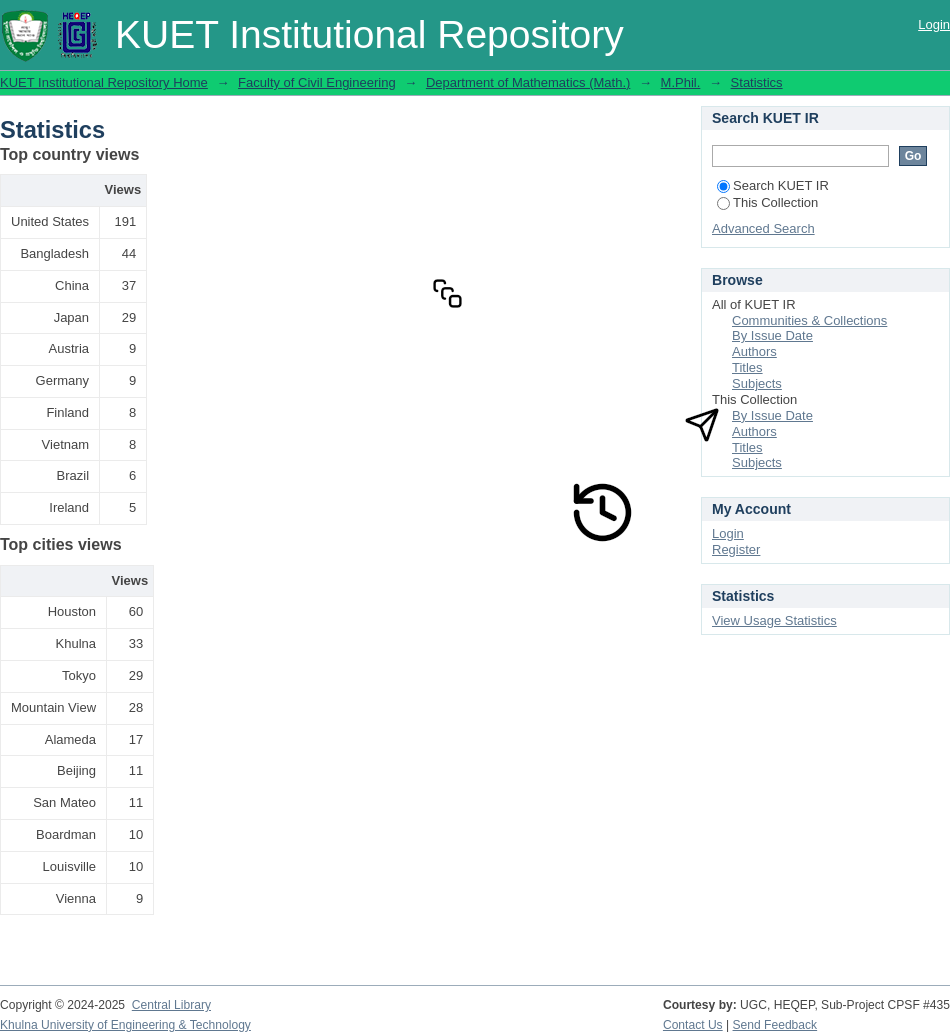 The height and width of the screenshot is (1035, 950). Describe the element at coordinates (447, 293) in the screenshot. I see `view stacked layers or cards` at that location.